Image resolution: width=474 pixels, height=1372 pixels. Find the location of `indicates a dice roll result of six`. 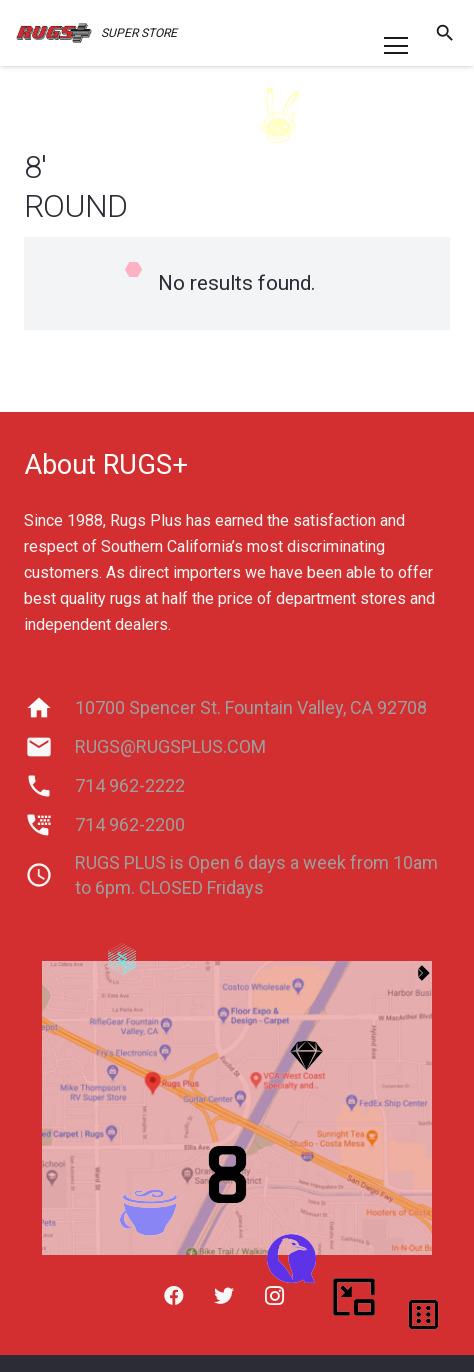

indicates a dice roll result of six is located at coordinates (423, 1314).